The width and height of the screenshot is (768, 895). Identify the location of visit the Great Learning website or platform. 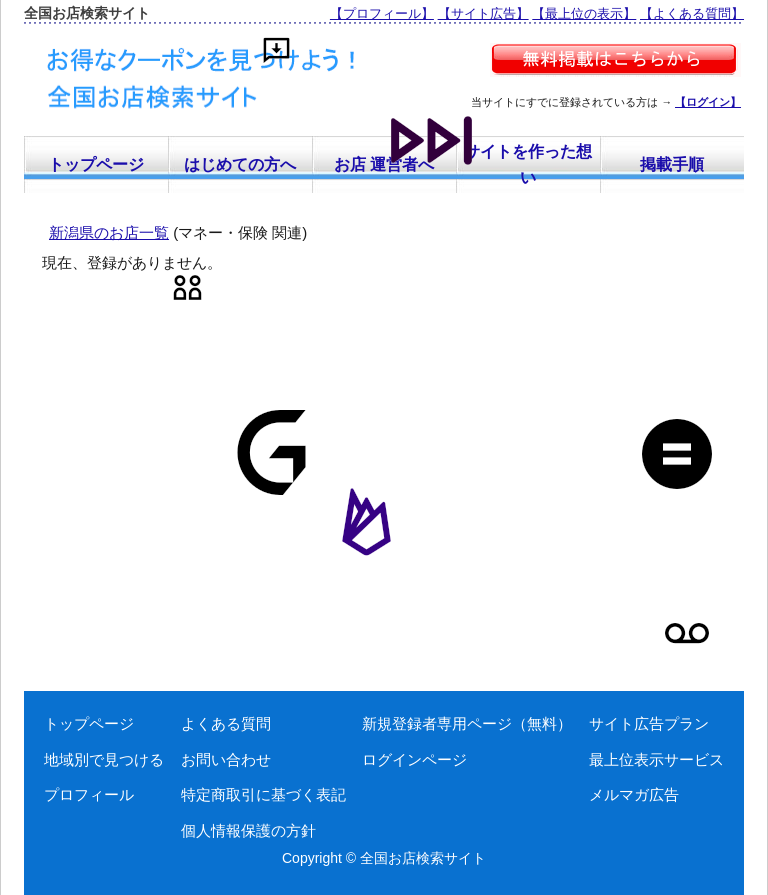
(271, 452).